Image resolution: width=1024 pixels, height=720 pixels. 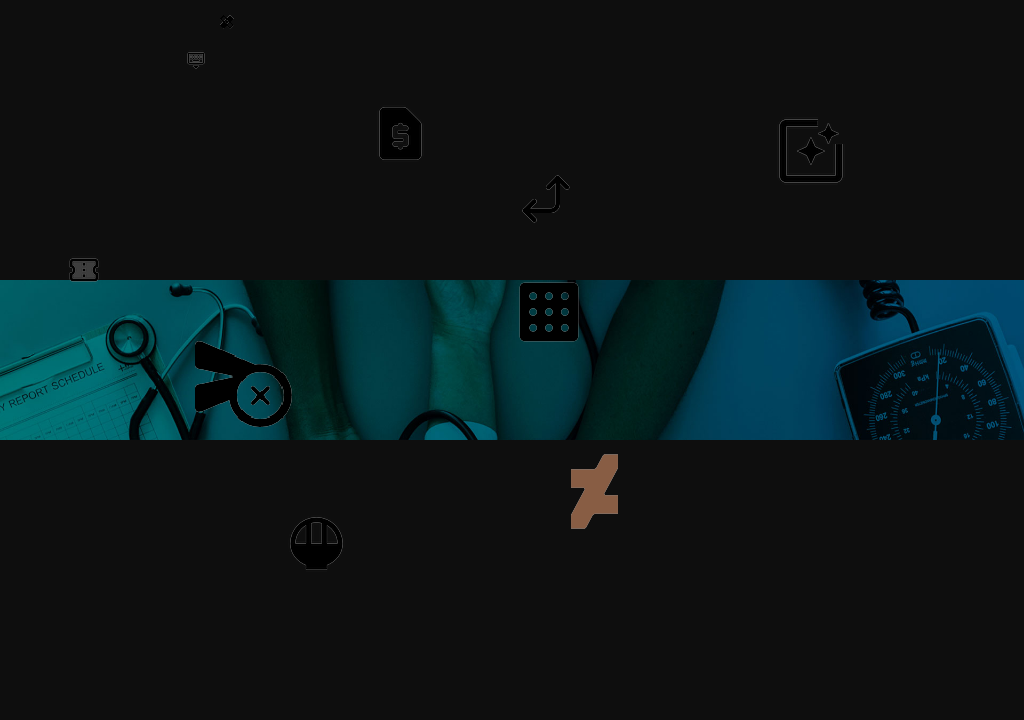 I want to click on view your tickets or passes, so click(x=84, y=270).